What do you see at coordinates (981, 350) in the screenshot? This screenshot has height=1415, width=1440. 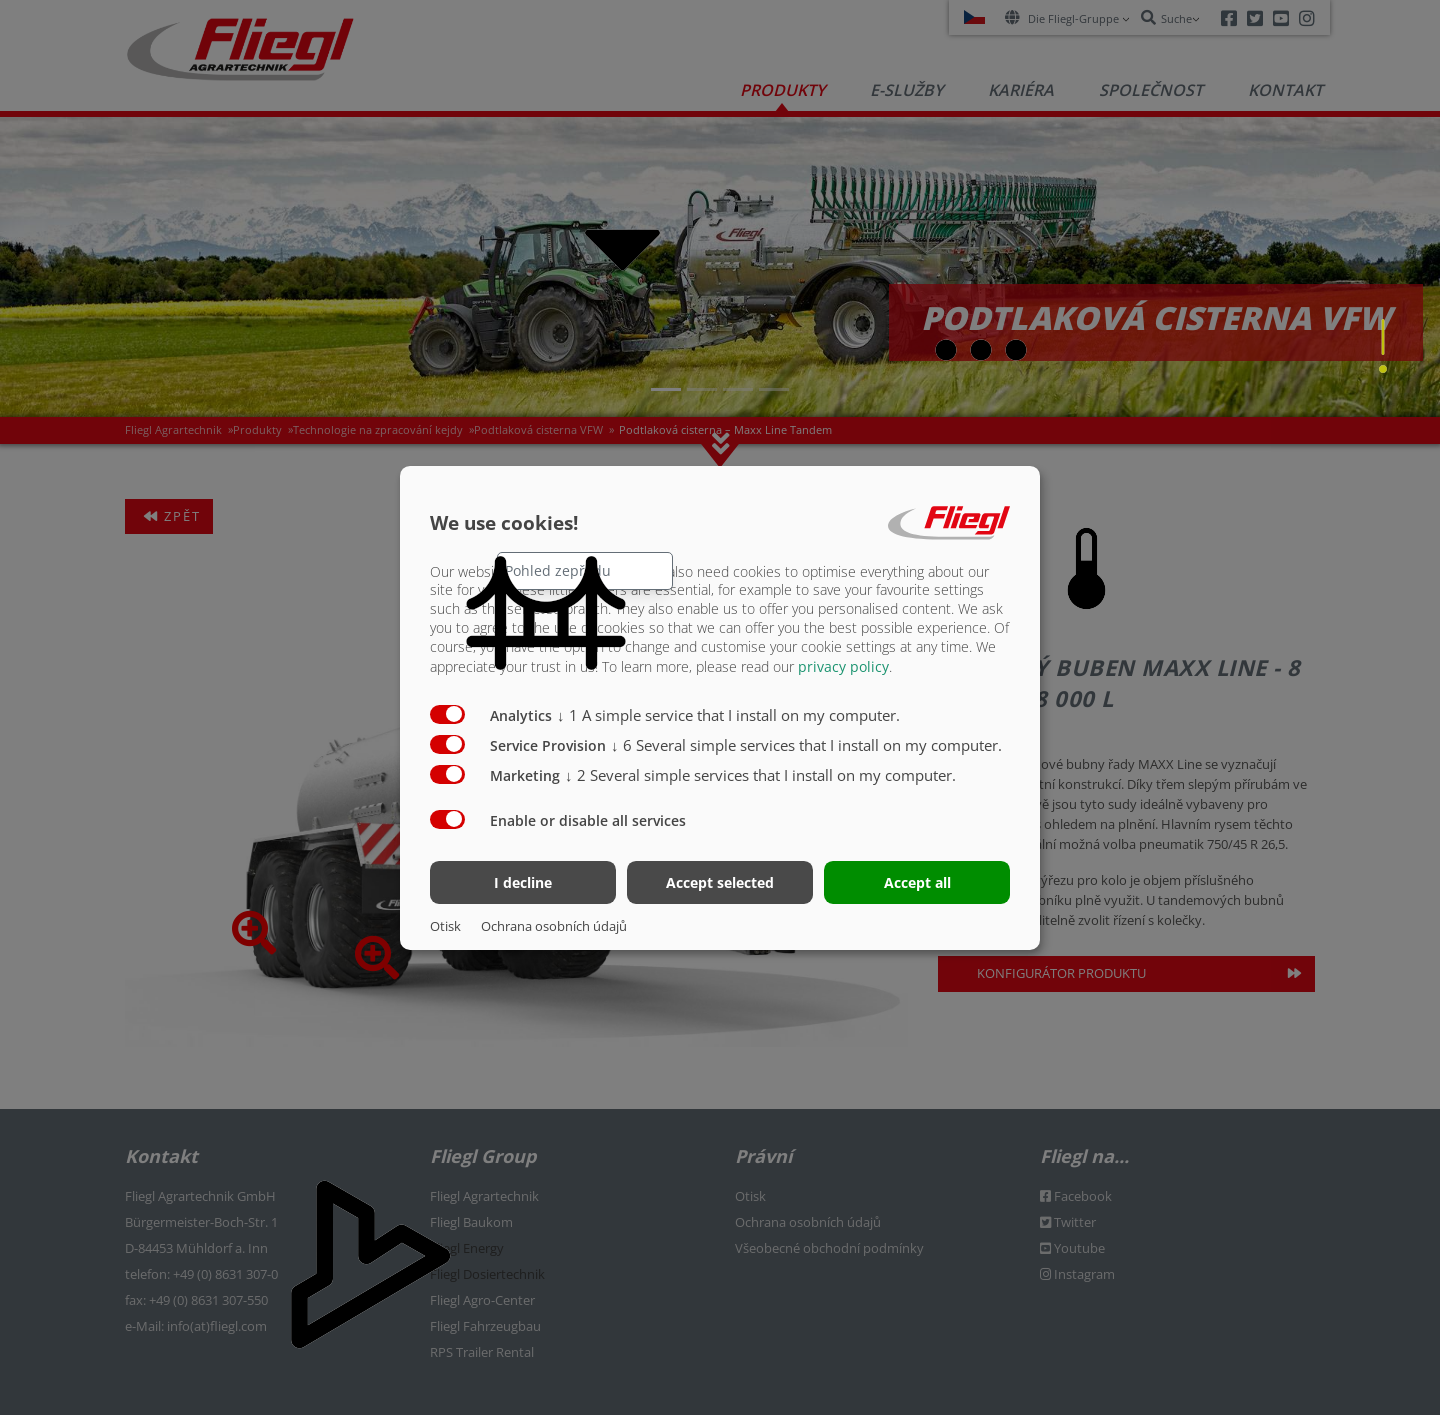 I see `open more options menu` at bounding box center [981, 350].